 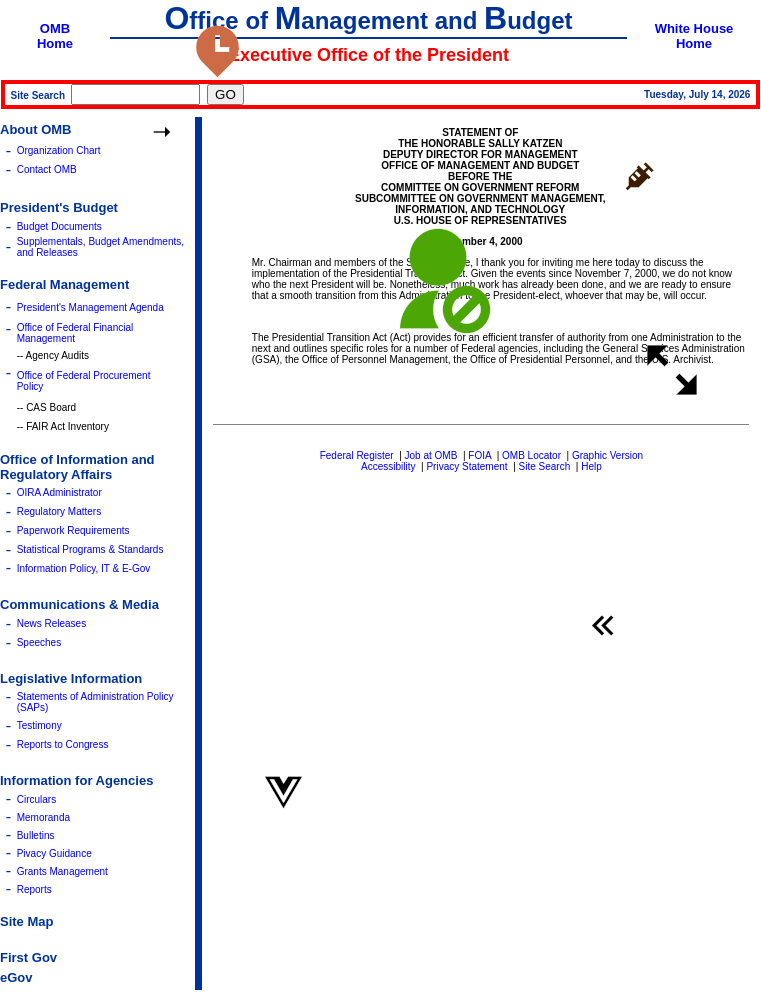 I want to click on access medical or vaccination records, so click(x=640, y=176).